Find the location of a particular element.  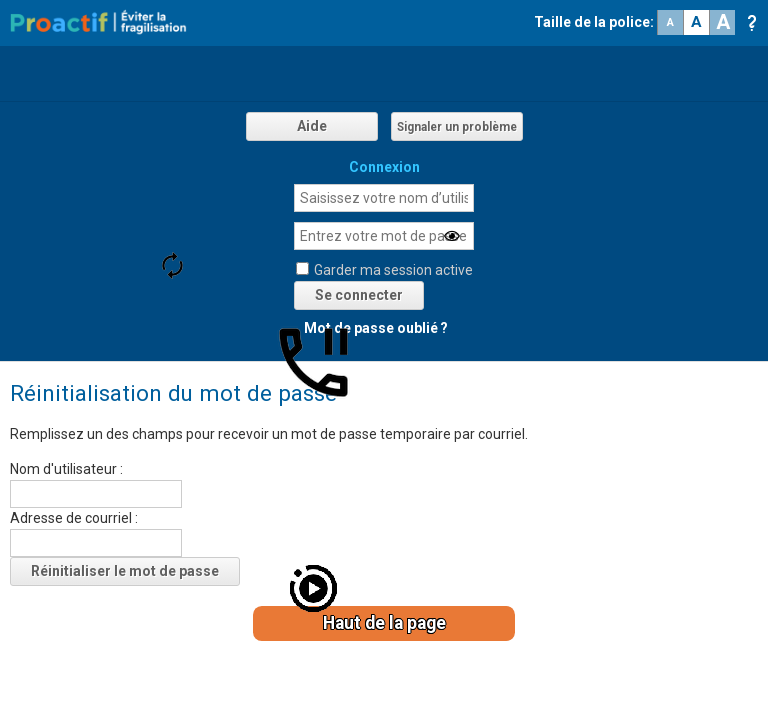

enable motion photos capture is located at coordinates (313, 588).